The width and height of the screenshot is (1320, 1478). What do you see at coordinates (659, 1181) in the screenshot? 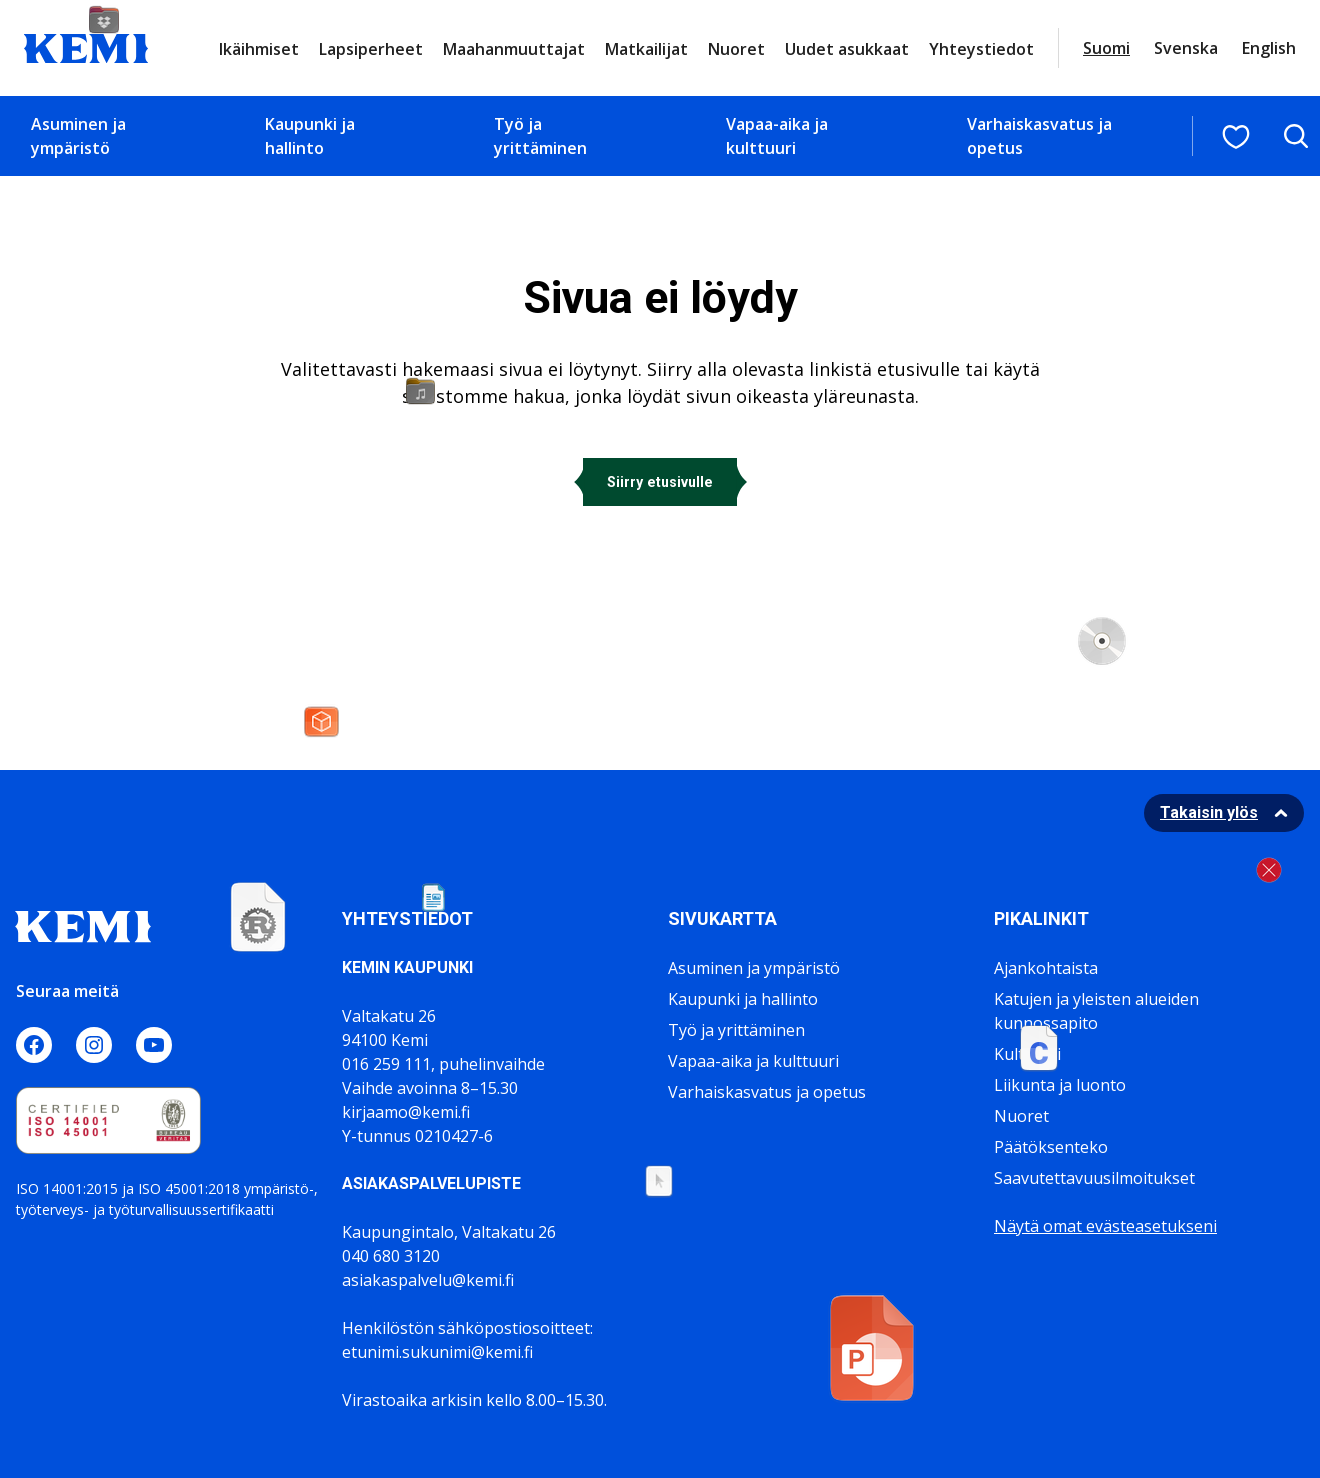
I see `cursor image file type` at bounding box center [659, 1181].